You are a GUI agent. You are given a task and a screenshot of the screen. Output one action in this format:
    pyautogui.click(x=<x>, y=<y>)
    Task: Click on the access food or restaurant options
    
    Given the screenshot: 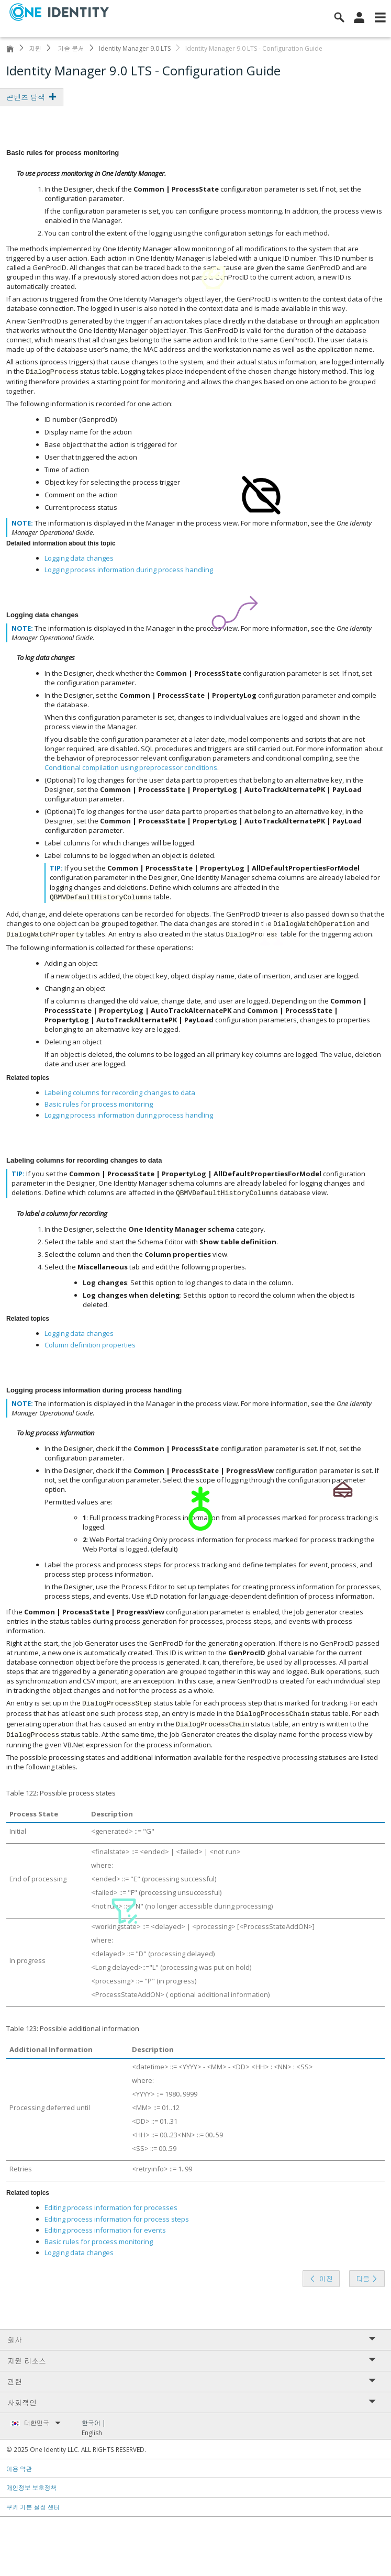 What is the action you would take?
    pyautogui.click(x=343, y=1490)
    